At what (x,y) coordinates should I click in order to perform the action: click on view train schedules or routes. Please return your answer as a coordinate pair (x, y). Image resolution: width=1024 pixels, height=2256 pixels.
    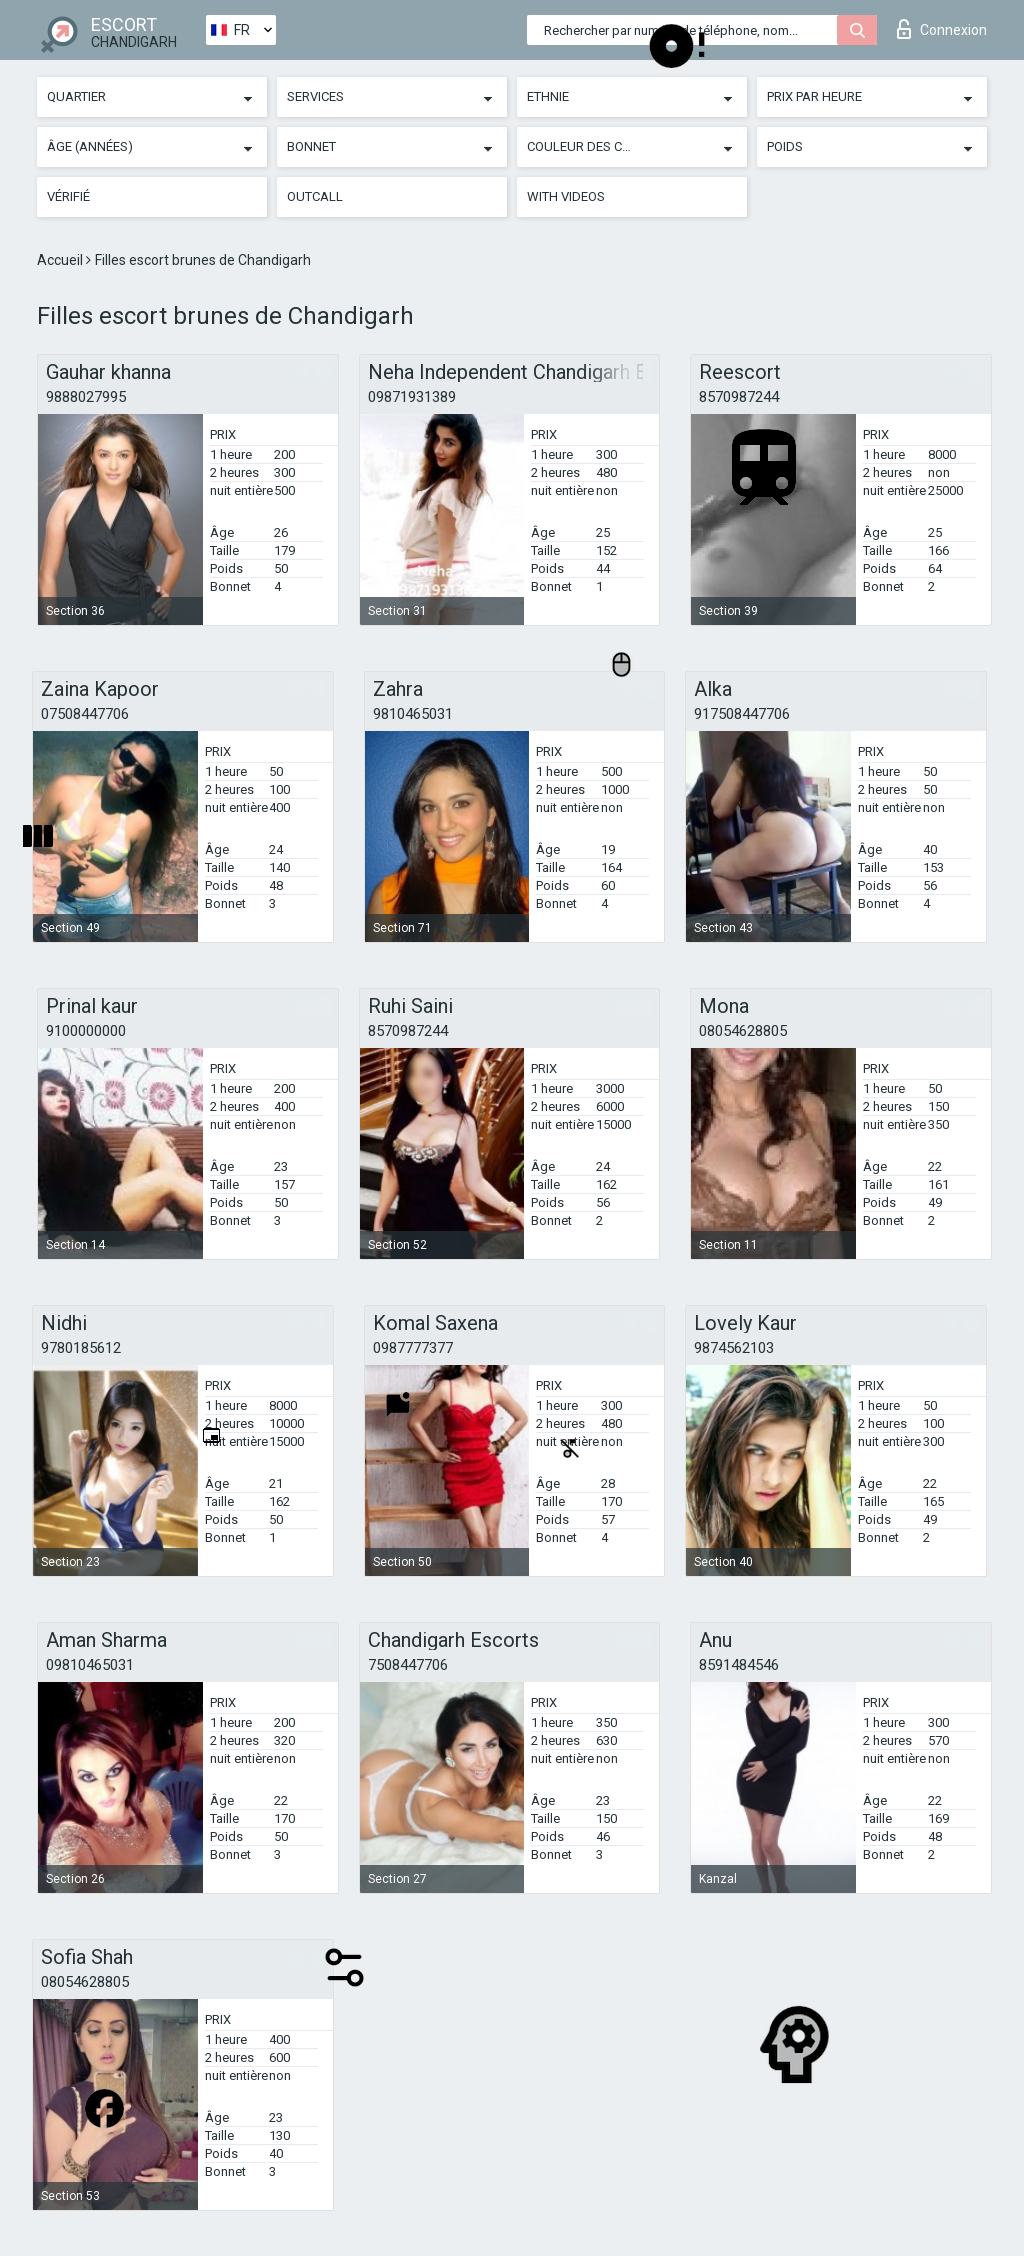
    Looking at the image, I should click on (764, 469).